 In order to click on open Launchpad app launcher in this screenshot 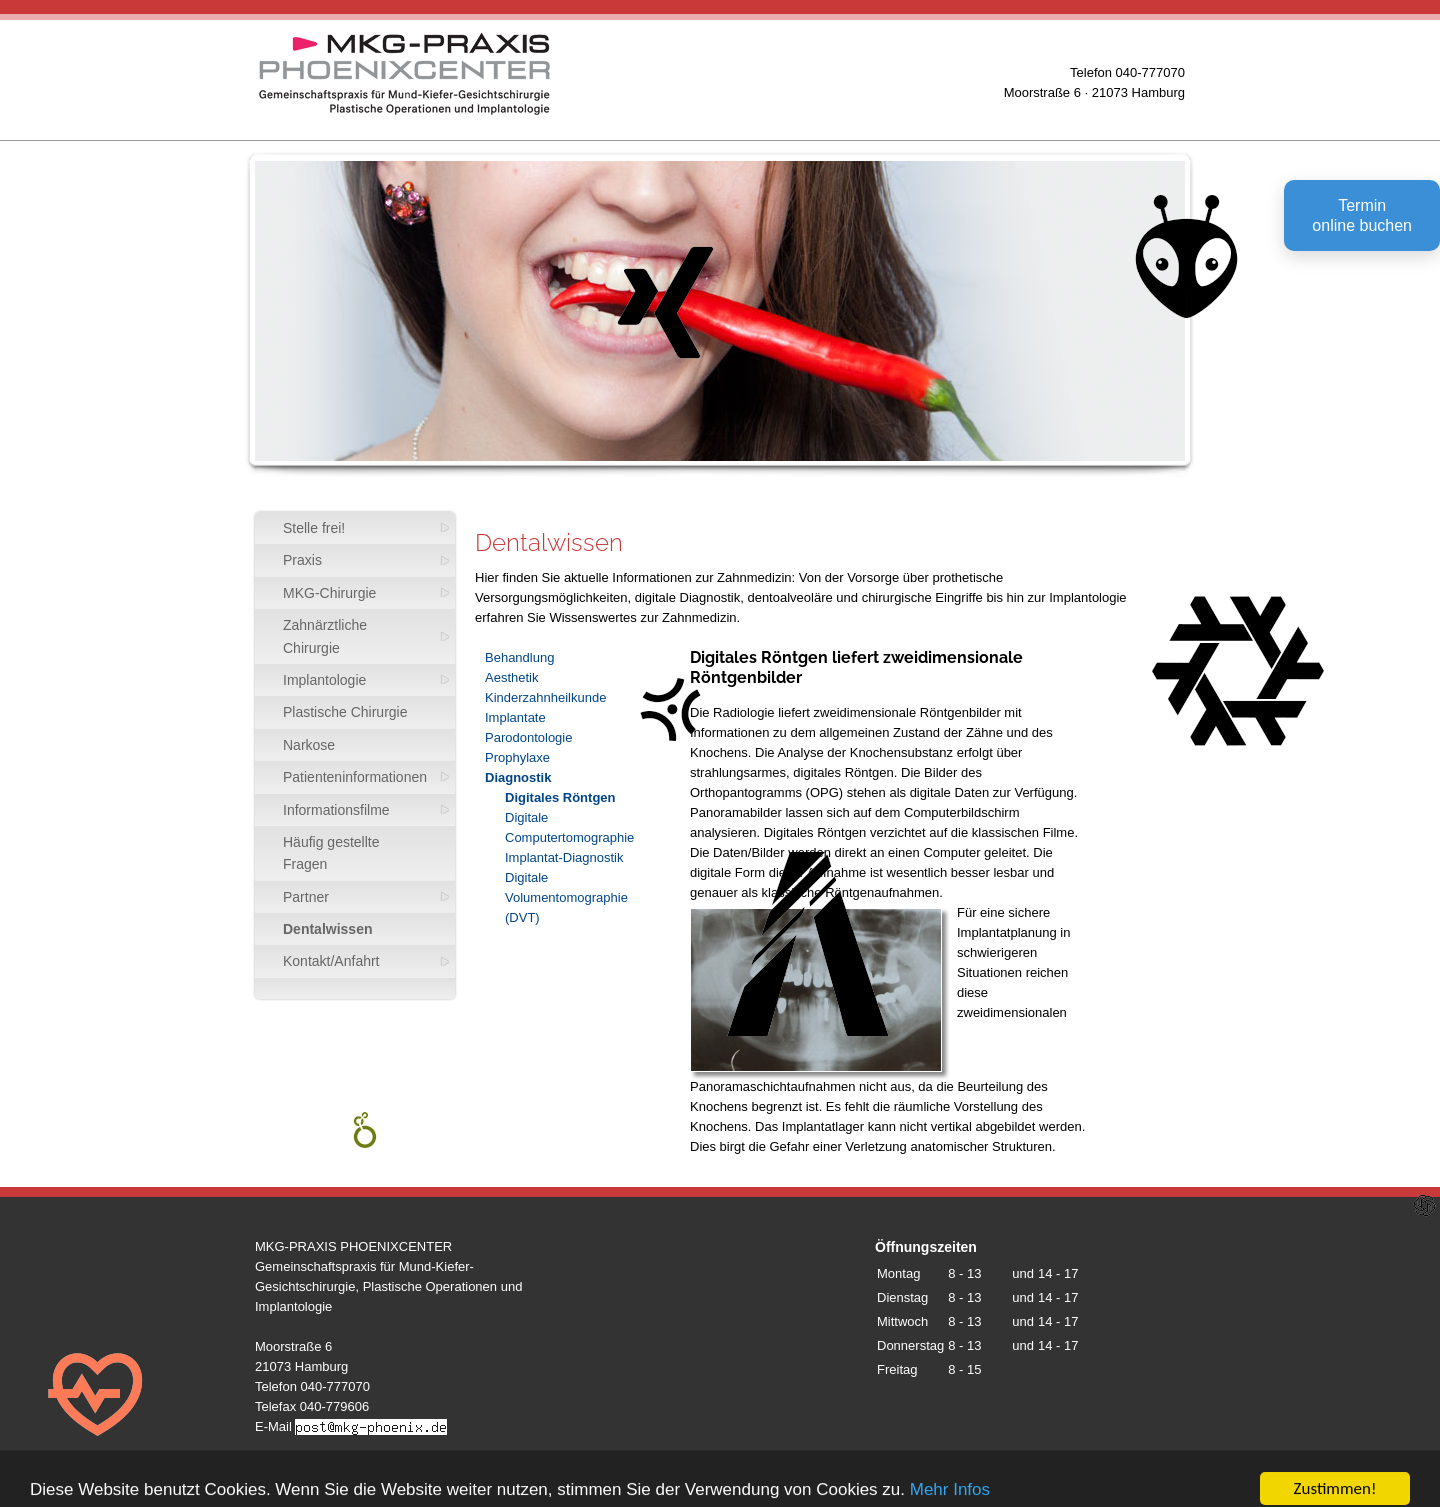, I will do `click(670, 709)`.